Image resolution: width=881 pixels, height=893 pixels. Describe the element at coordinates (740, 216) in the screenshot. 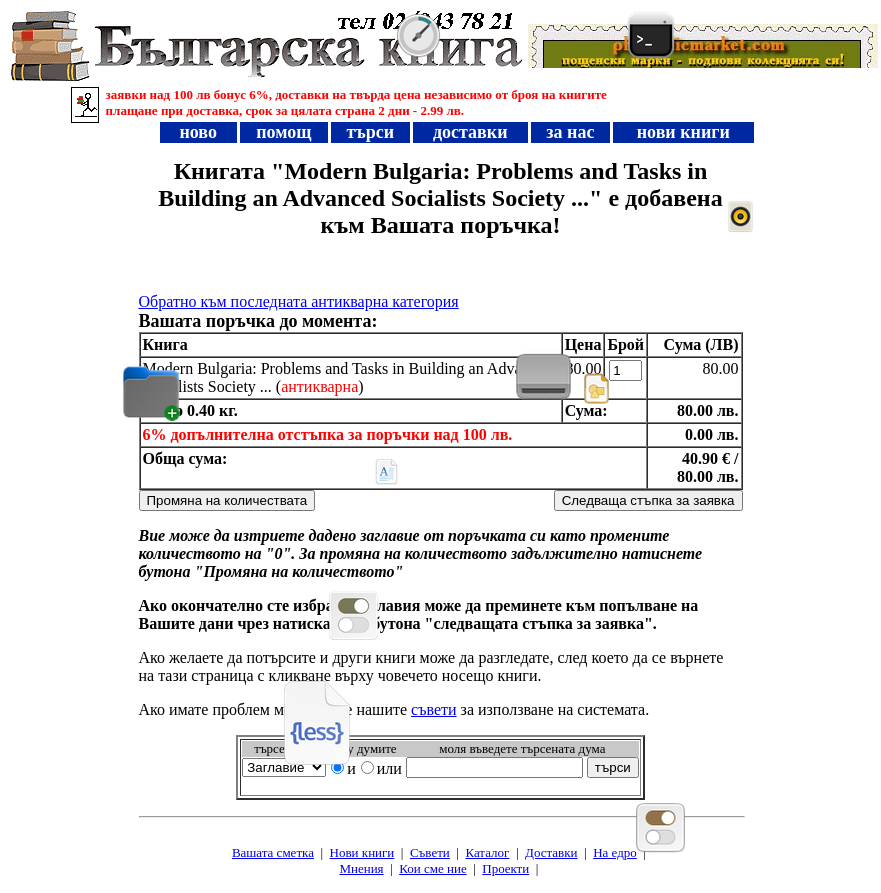

I see `open Rhythmbox music player` at that location.